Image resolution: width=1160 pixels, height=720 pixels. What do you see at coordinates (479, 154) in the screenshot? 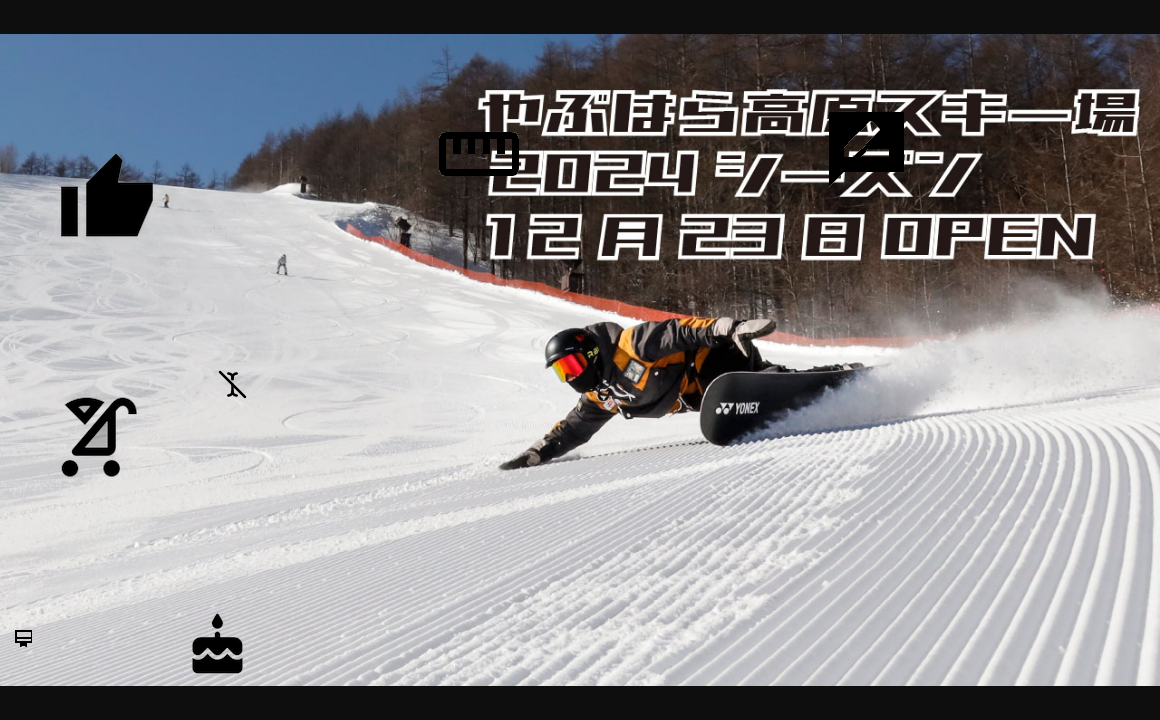
I see `access ruler or measurement tool` at bounding box center [479, 154].